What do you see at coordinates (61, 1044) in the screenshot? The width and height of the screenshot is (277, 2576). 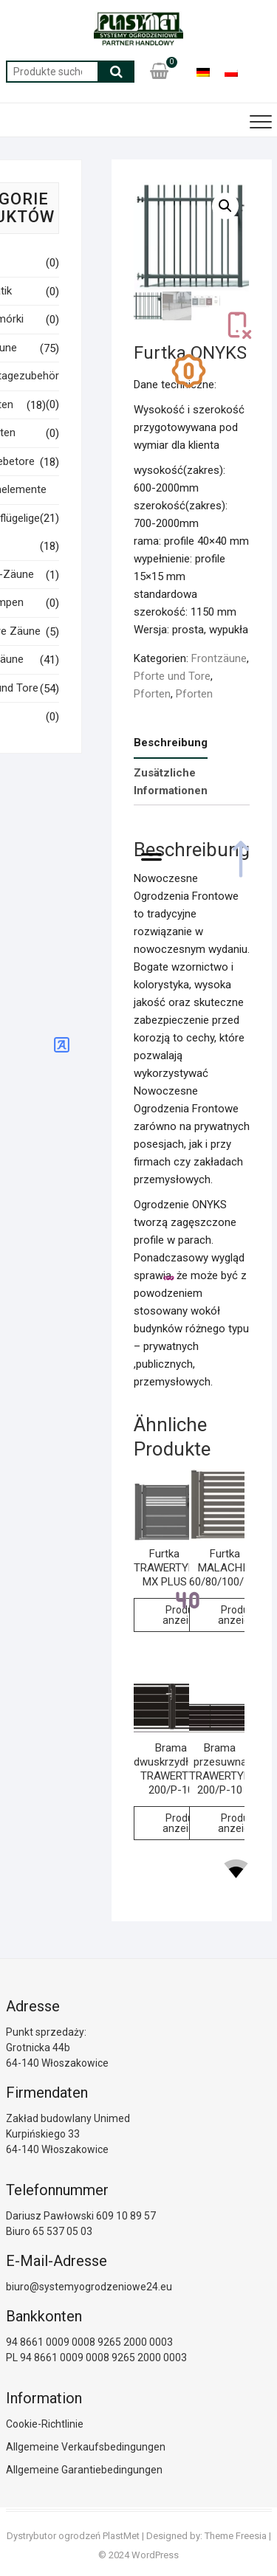 I see `change font or typeface settings` at bounding box center [61, 1044].